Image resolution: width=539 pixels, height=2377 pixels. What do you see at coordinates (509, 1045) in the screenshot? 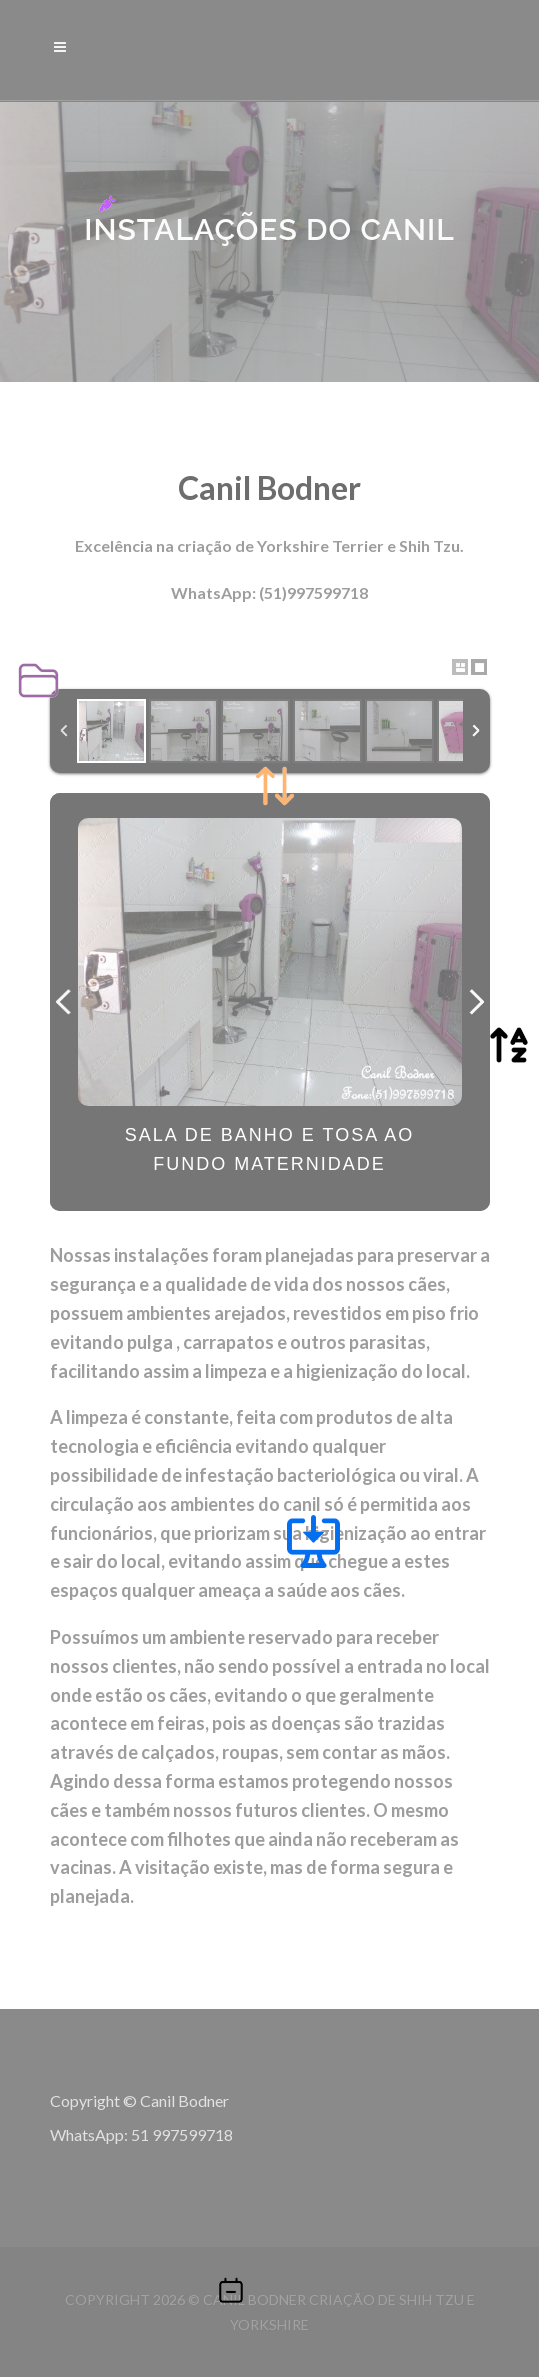
I see `sort alphabetically A to Z` at bounding box center [509, 1045].